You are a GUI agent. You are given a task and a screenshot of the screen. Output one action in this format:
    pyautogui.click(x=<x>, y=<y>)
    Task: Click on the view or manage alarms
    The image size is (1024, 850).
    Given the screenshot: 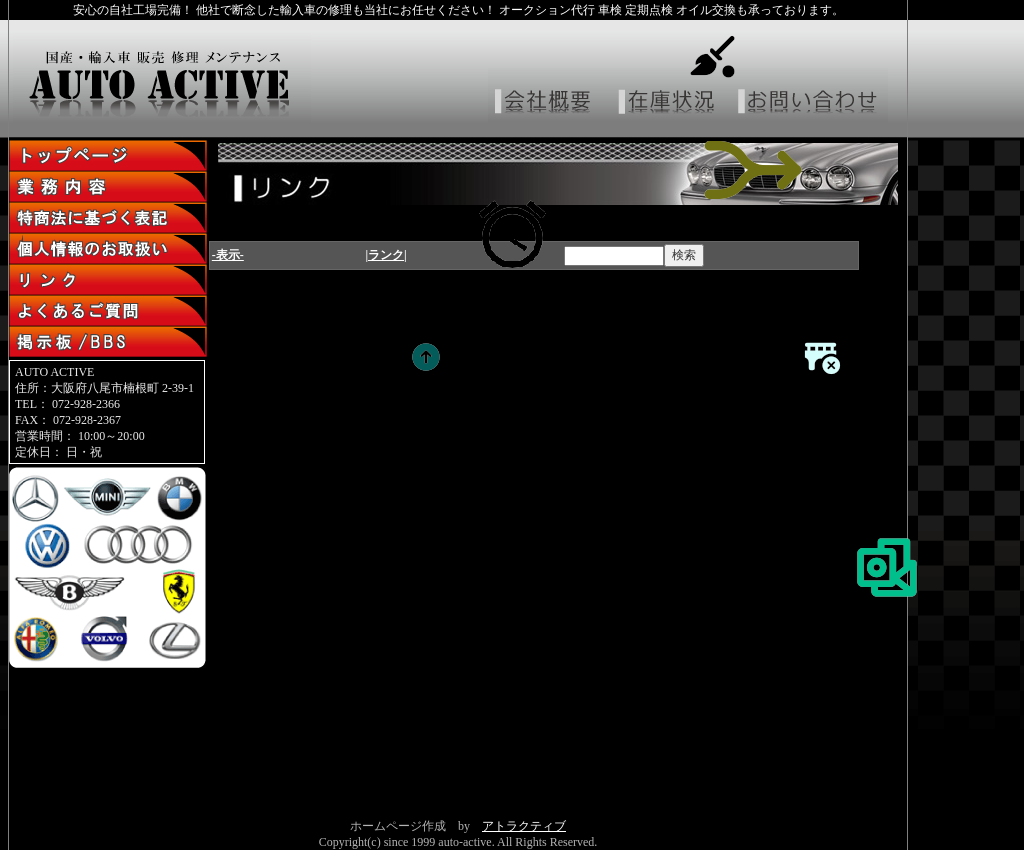 What is the action you would take?
    pyautogui.click(x=512, y=234)
    